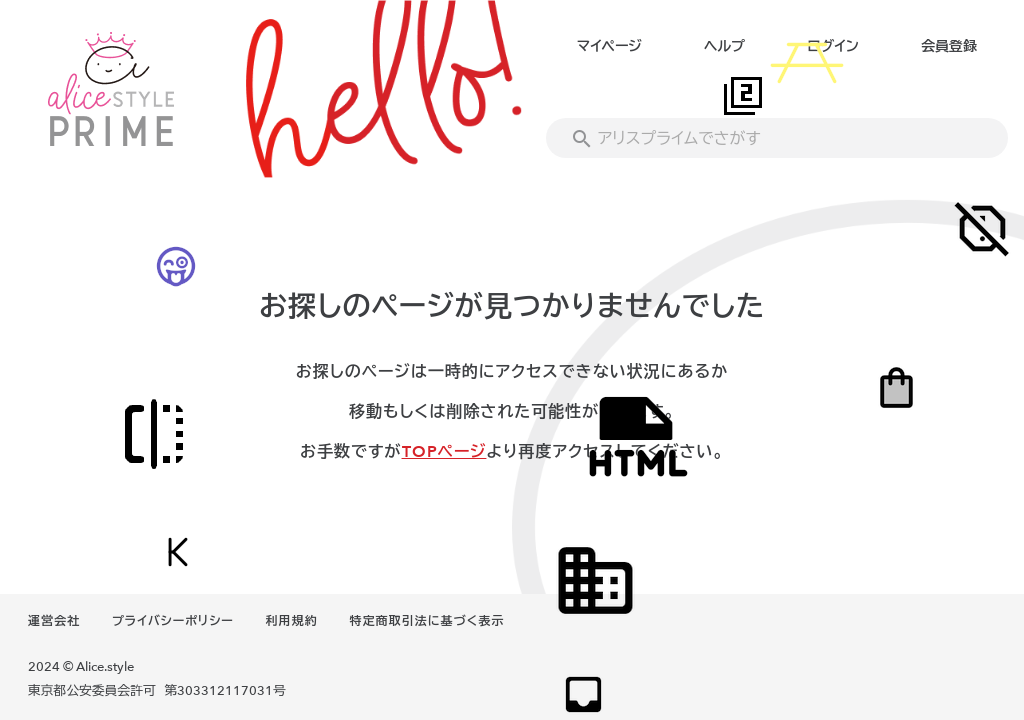  Describe the element at coordinates (982, 228) in the screenshot. I see `disable or turn off reporting` at that location.